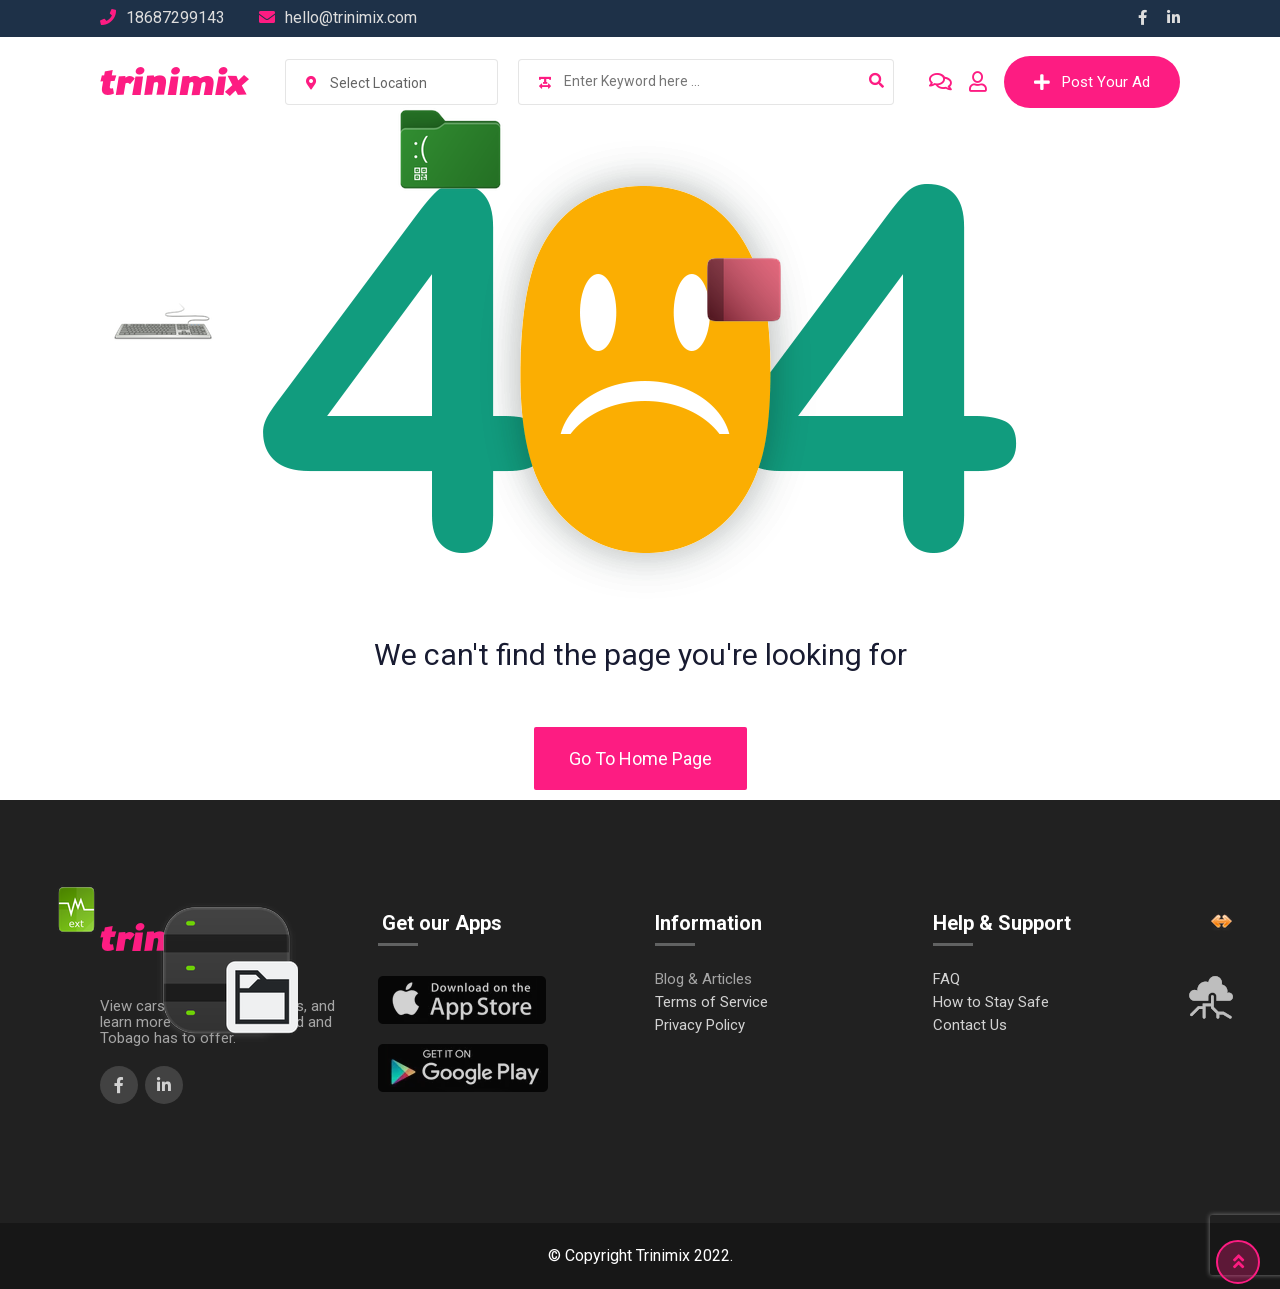 The image size is (1280, 1289). What do you see at coordinates (76, 909) in the screenshot?
I see `virtualbox extension pack file` at bounding box center [76, 909].